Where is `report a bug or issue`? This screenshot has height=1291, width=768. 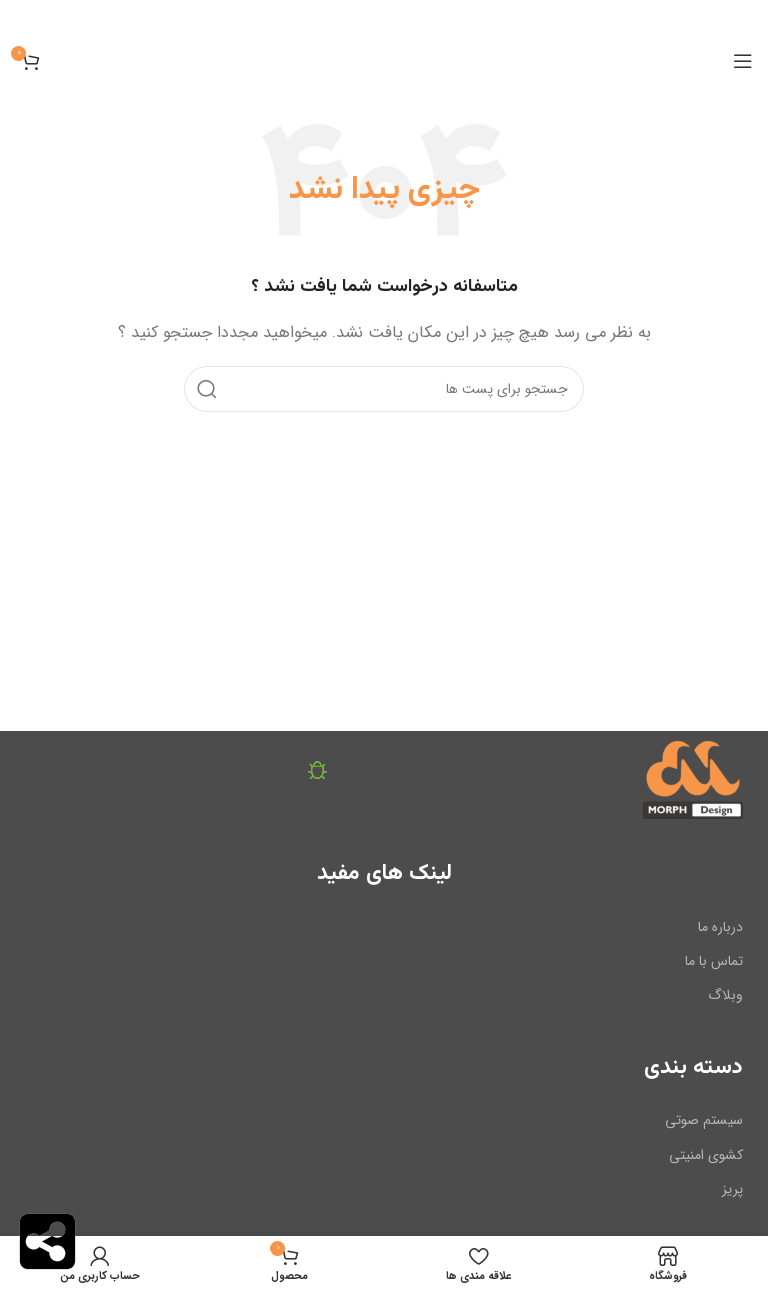 report a bug or issue is located at coordinates (317, 770).